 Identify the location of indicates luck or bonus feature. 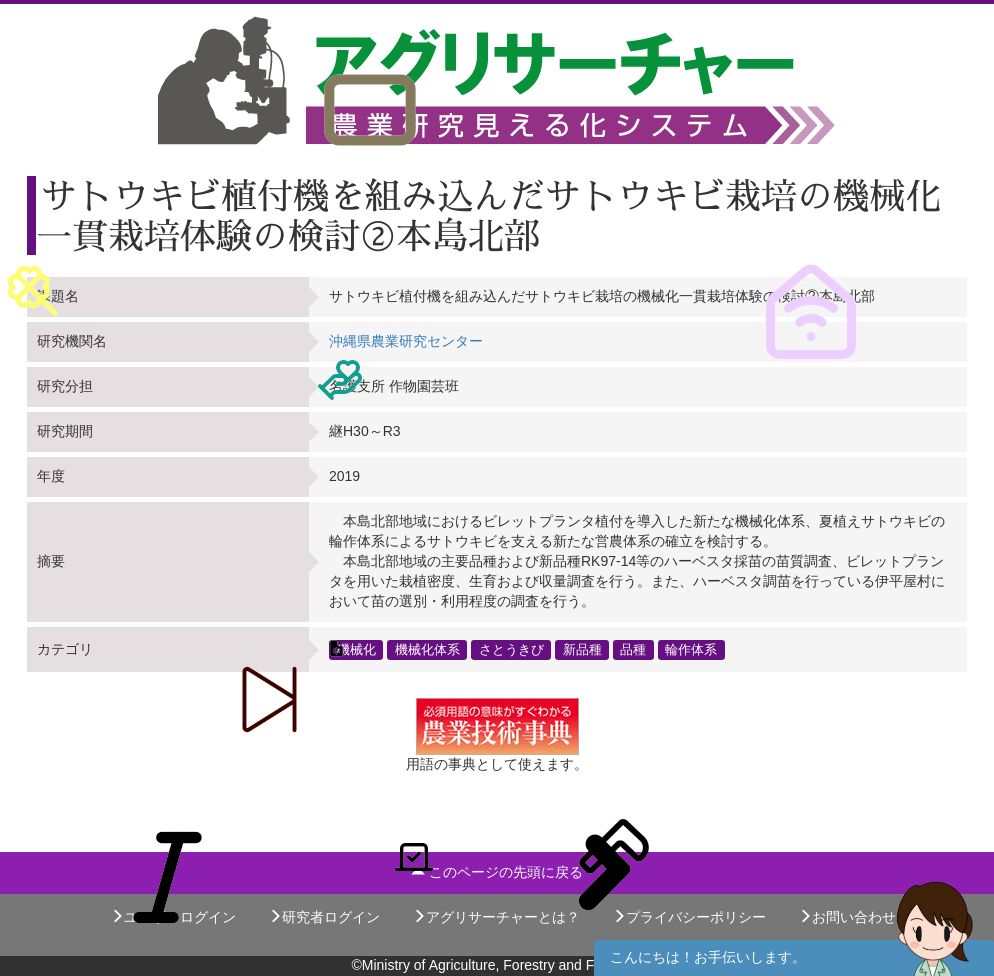
(31, 289).